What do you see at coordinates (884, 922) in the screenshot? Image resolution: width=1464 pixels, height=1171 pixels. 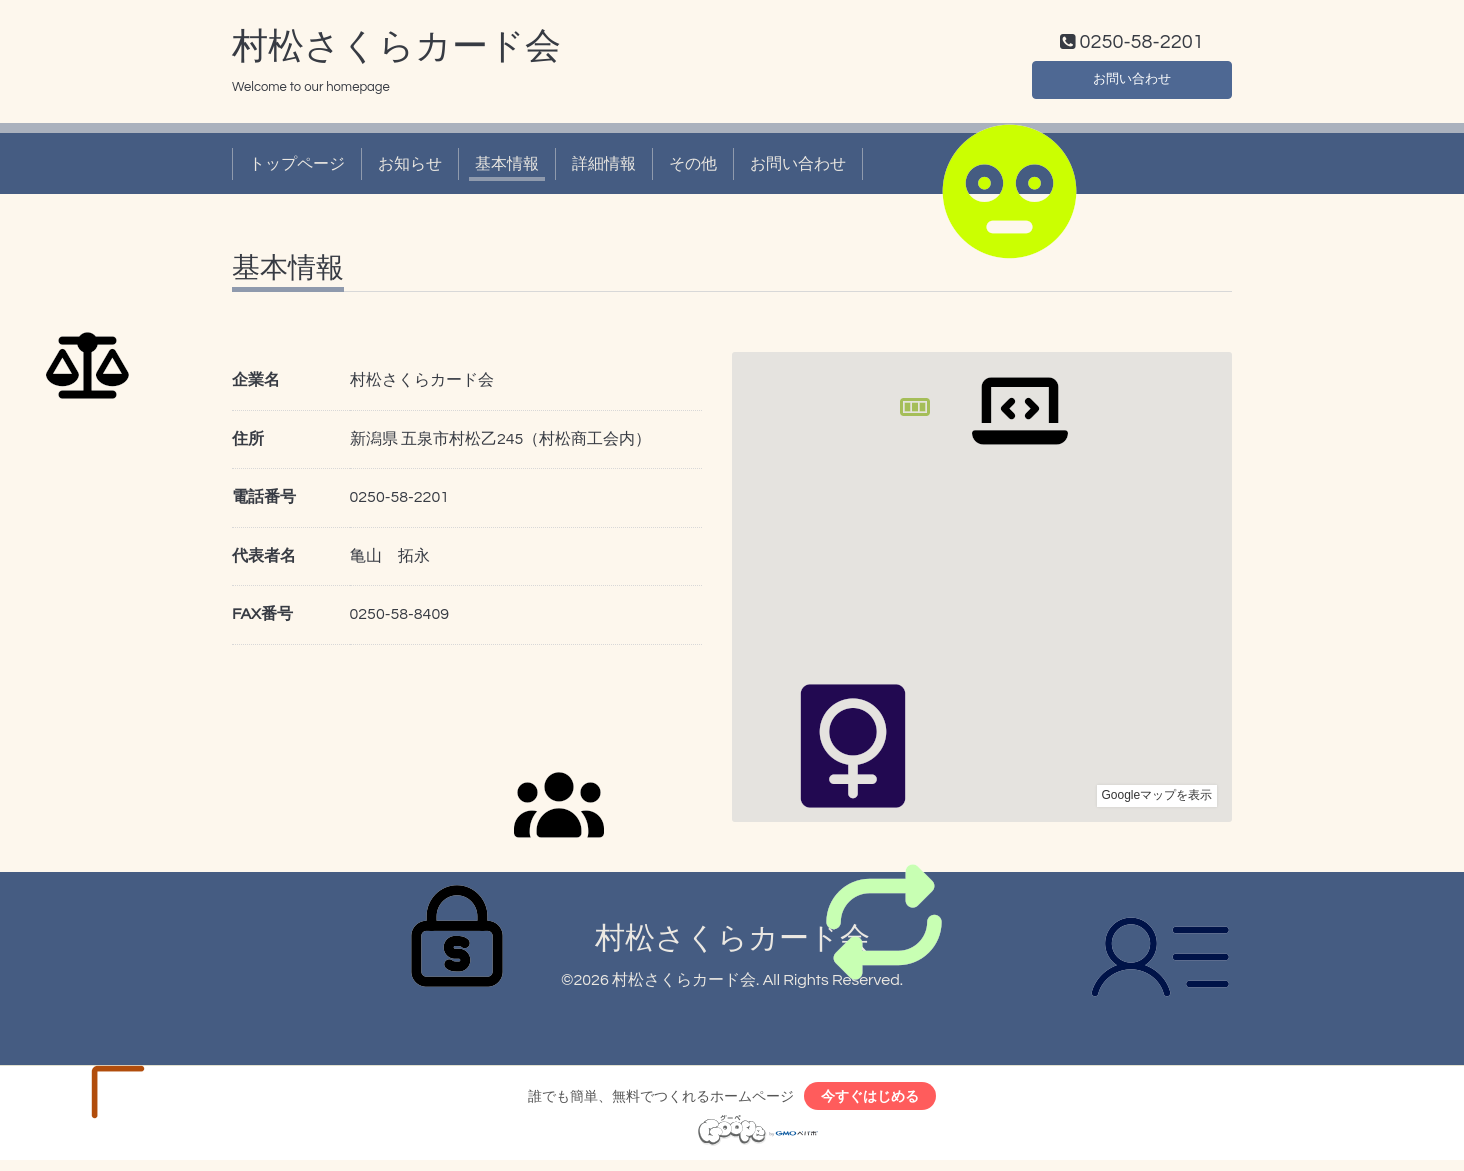 I see `enable repeat mode for media playback` at bounding box center [884, 922].